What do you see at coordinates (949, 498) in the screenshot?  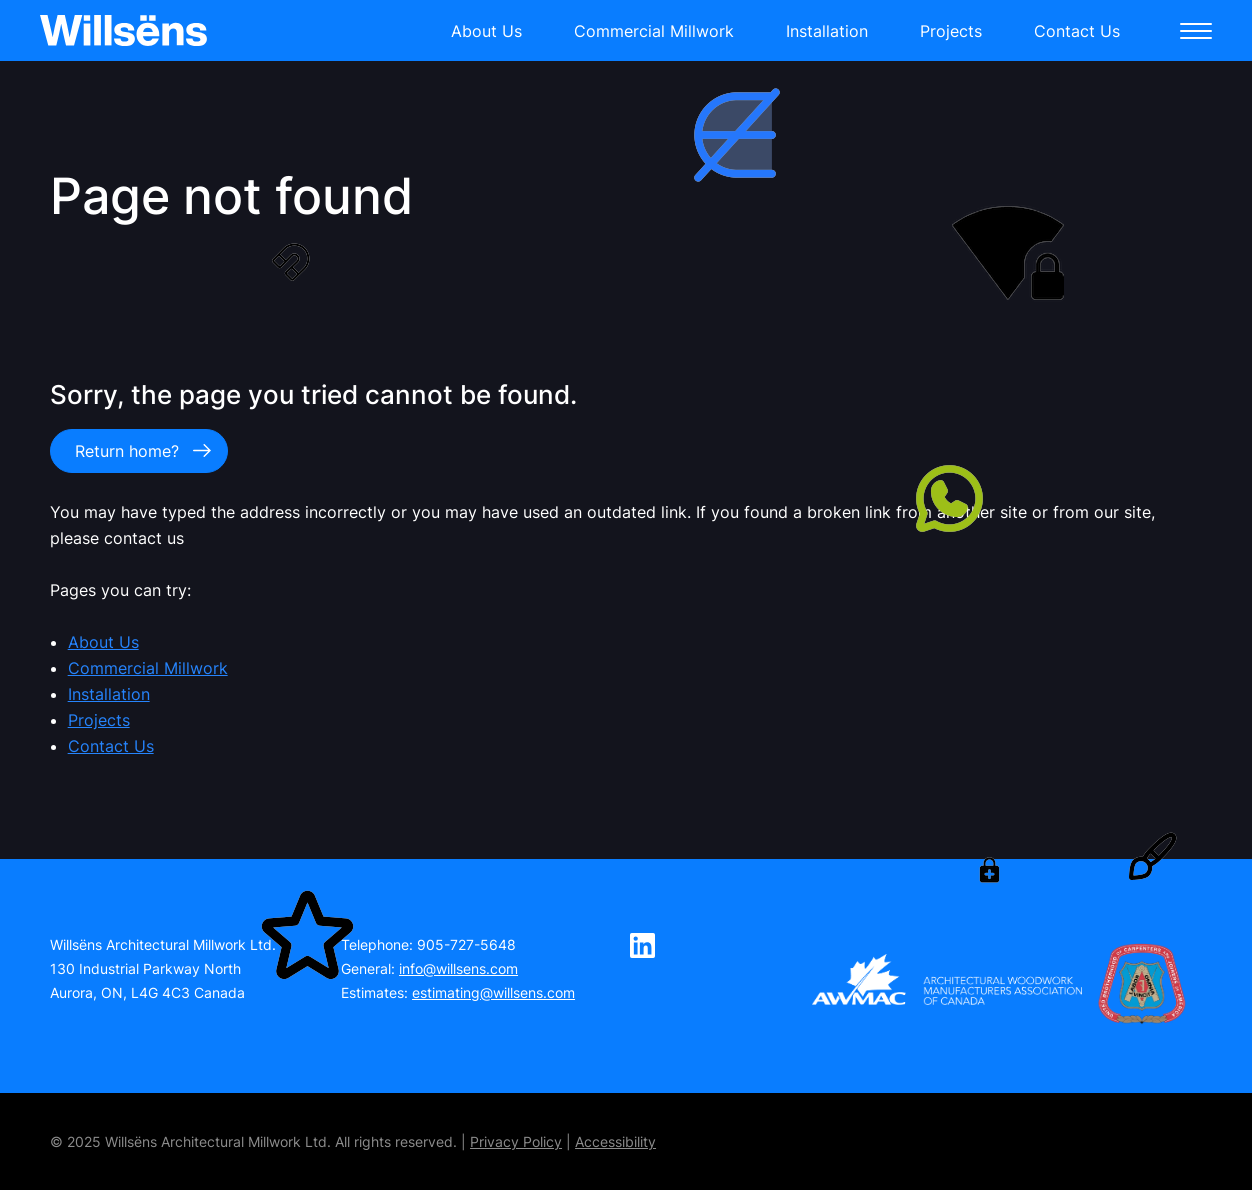 I see `open WhatsApp messaging app` at bounding box center [949, 498].